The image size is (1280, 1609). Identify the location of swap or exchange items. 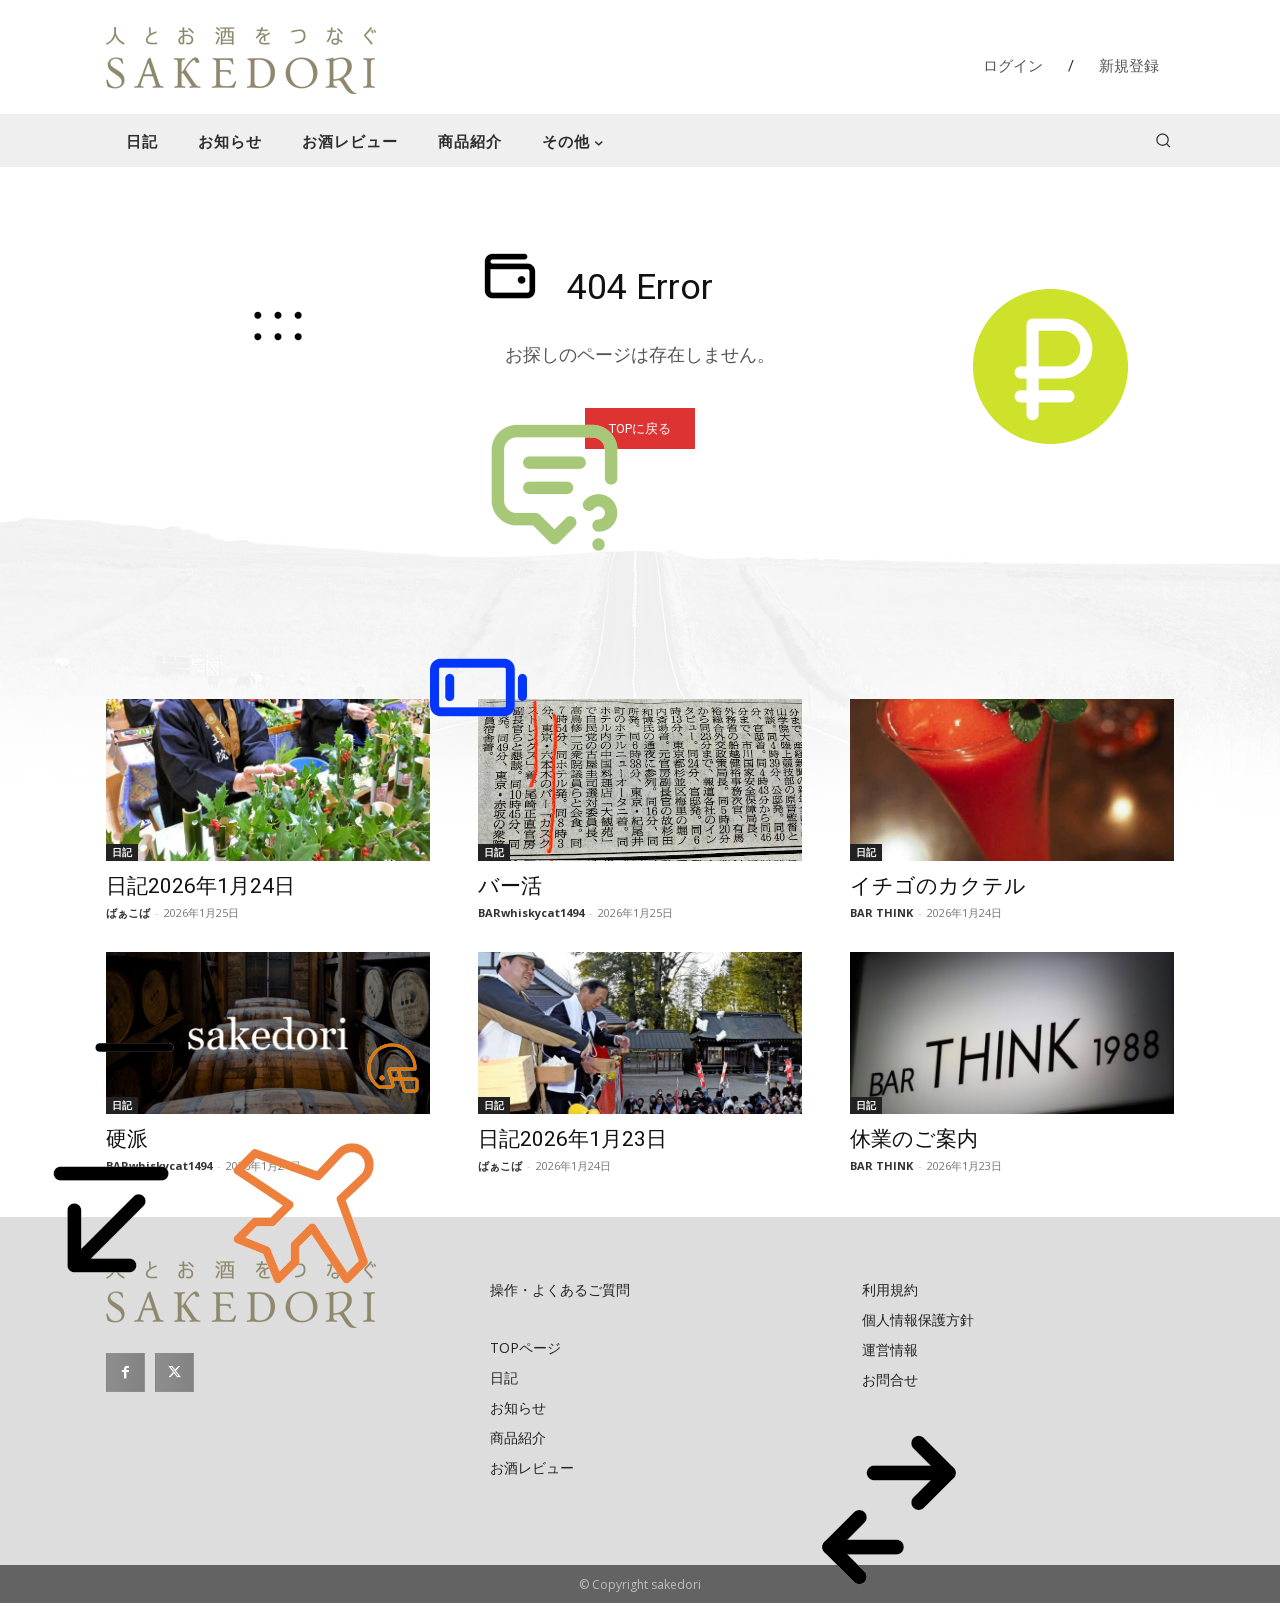
(889, 1510).